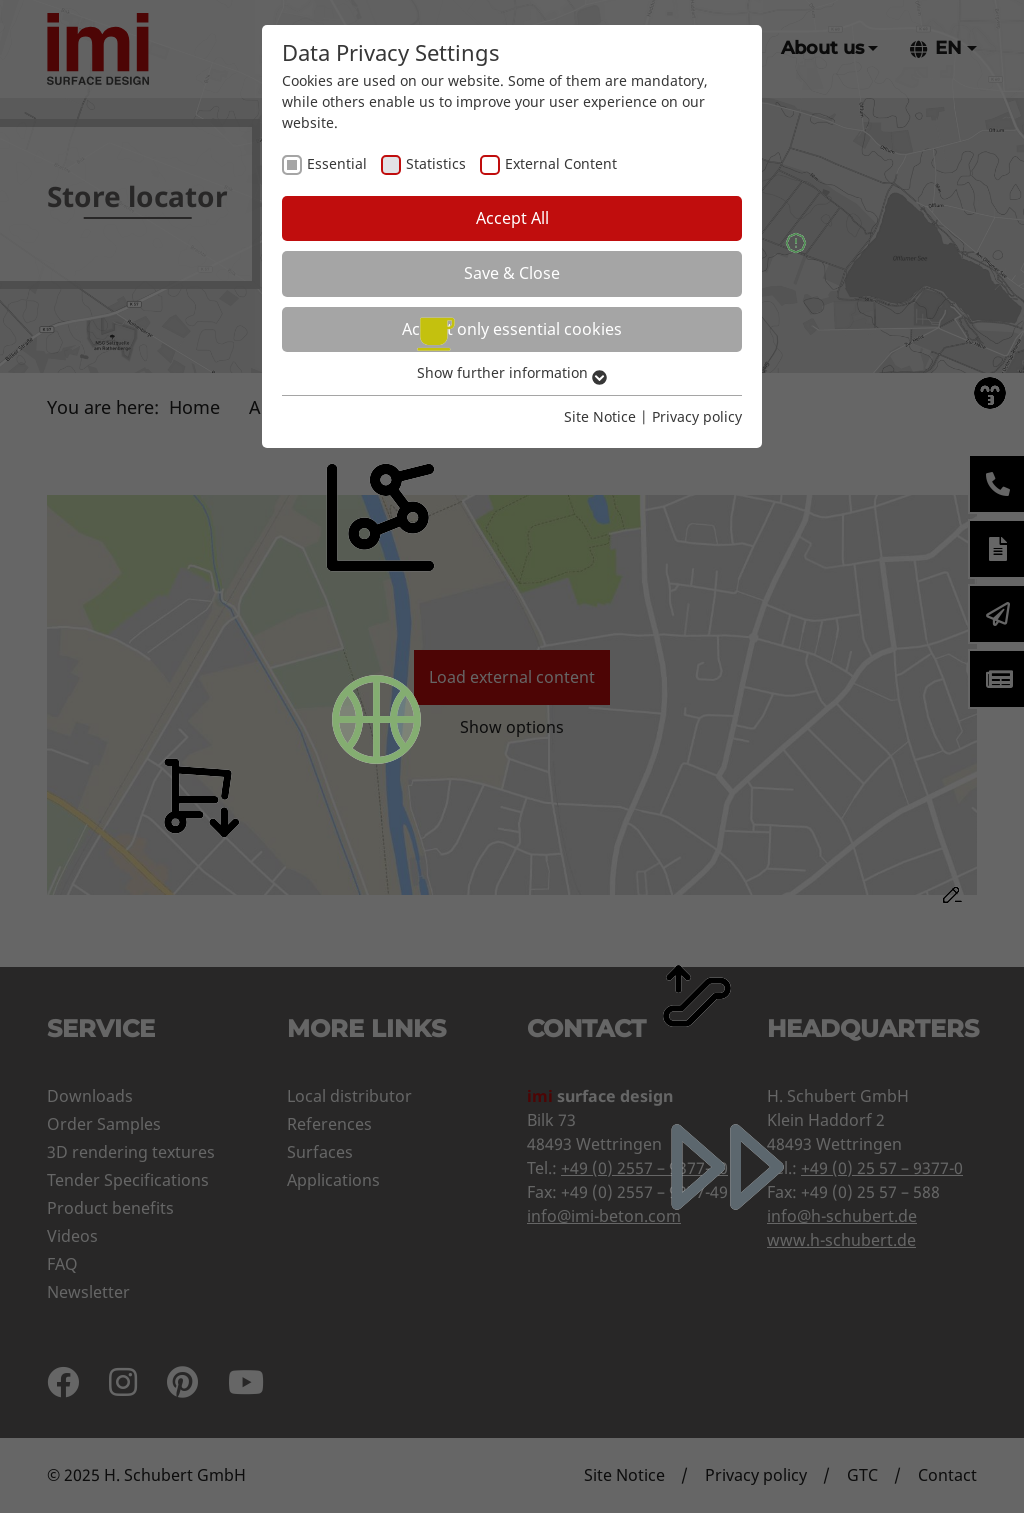 This screenshot has height=1513, width=1024. Describe the element at coordinates (725, 1167) in the screenshot. I see `skip to the next track` at that location.